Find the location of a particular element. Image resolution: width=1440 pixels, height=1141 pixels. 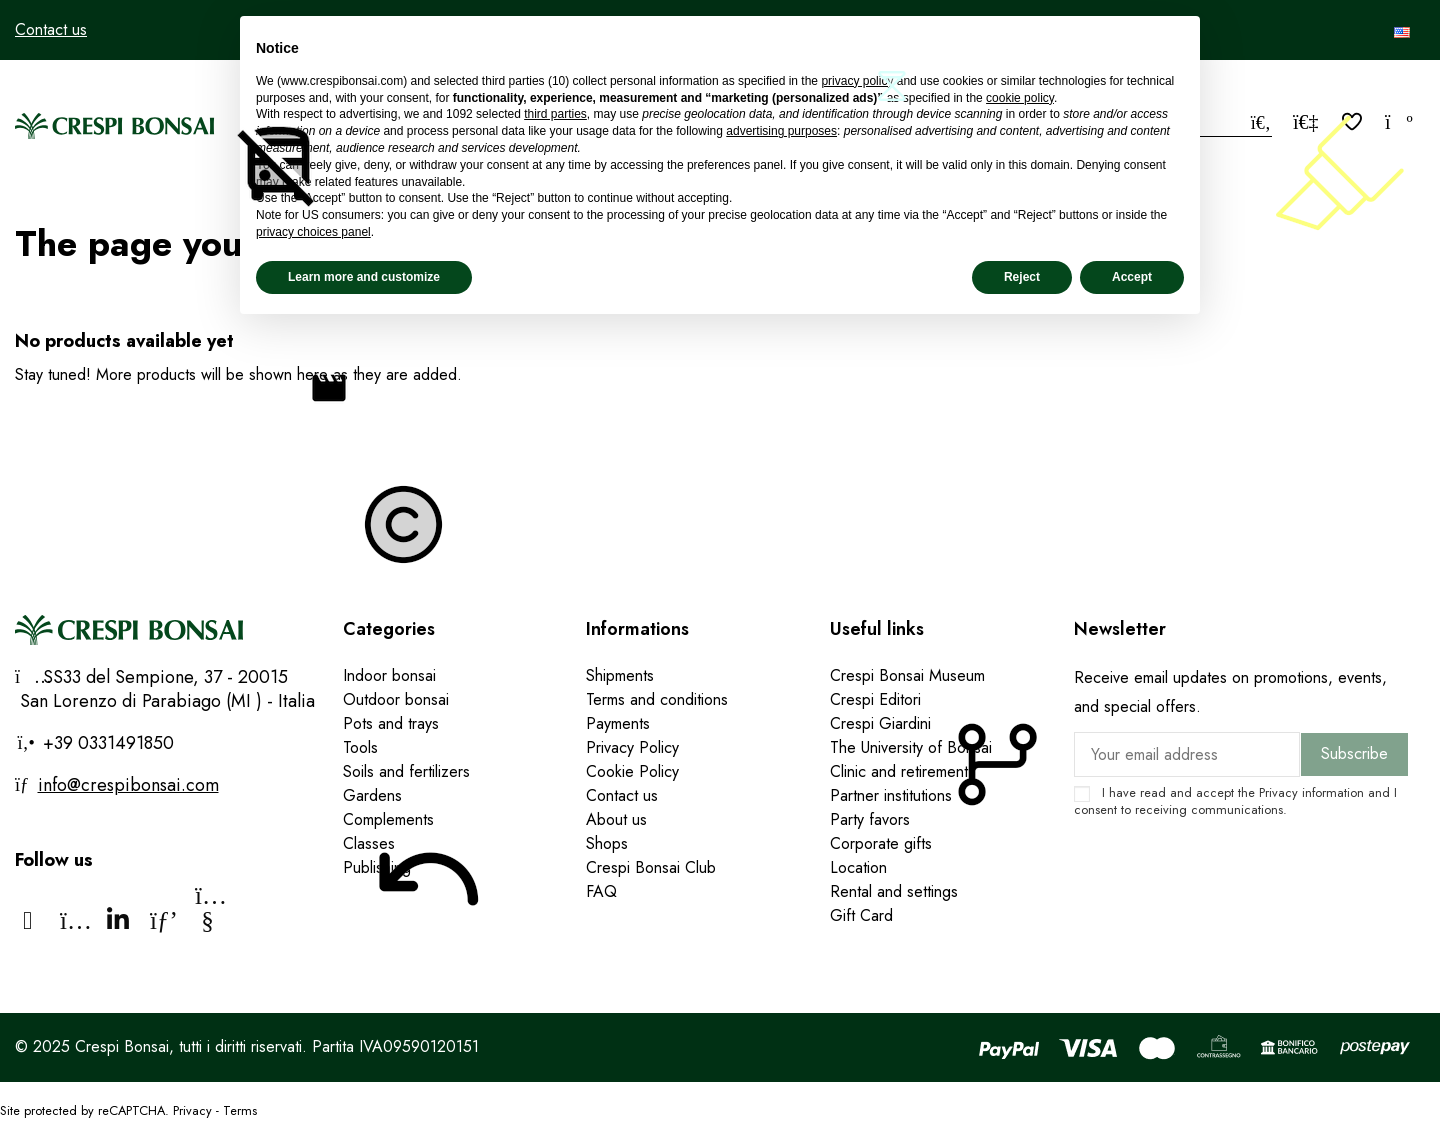

indicates copyrighted content is located at coordinates (403, 524).